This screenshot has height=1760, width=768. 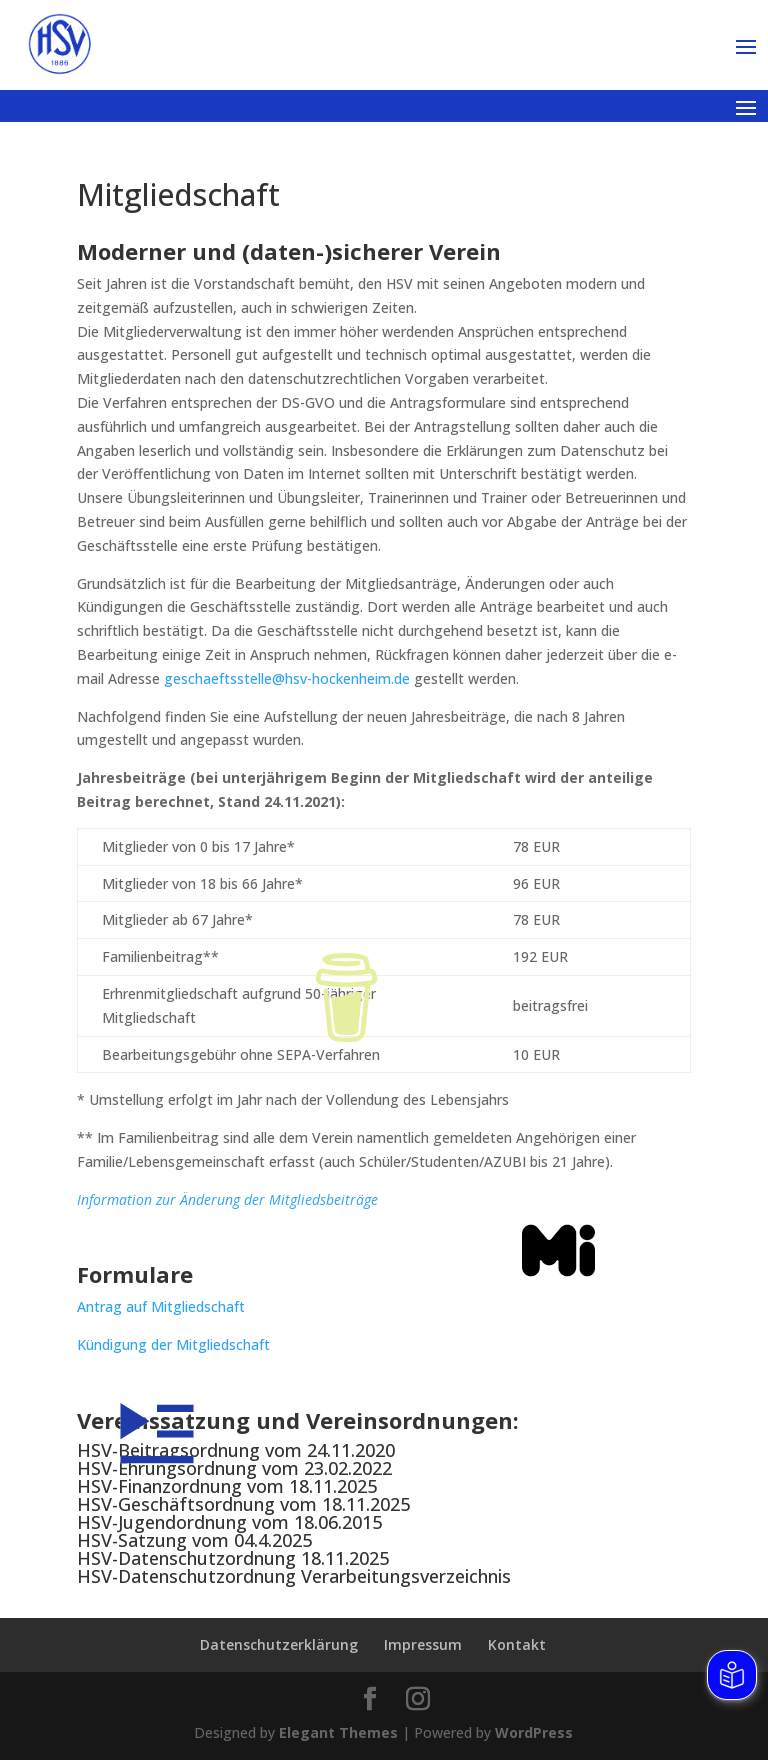 I want to click on open the Misskey app, so click(x=558, y=1250).